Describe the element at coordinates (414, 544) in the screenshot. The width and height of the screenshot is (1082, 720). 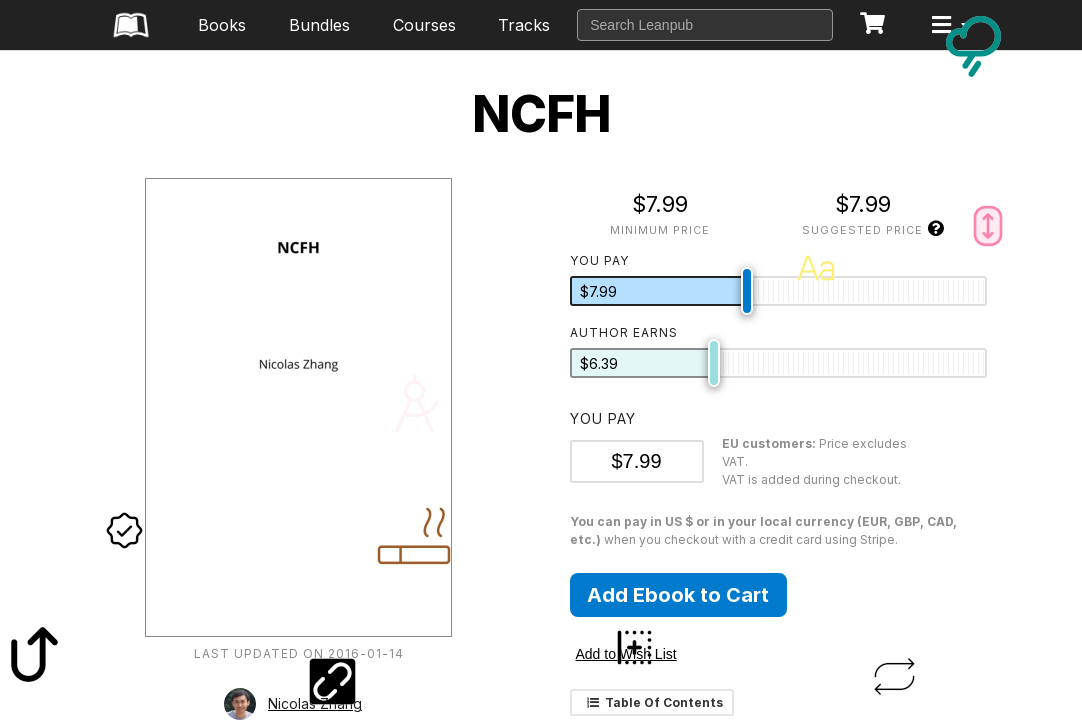
I see `indicates a designated smoking area` at that location.